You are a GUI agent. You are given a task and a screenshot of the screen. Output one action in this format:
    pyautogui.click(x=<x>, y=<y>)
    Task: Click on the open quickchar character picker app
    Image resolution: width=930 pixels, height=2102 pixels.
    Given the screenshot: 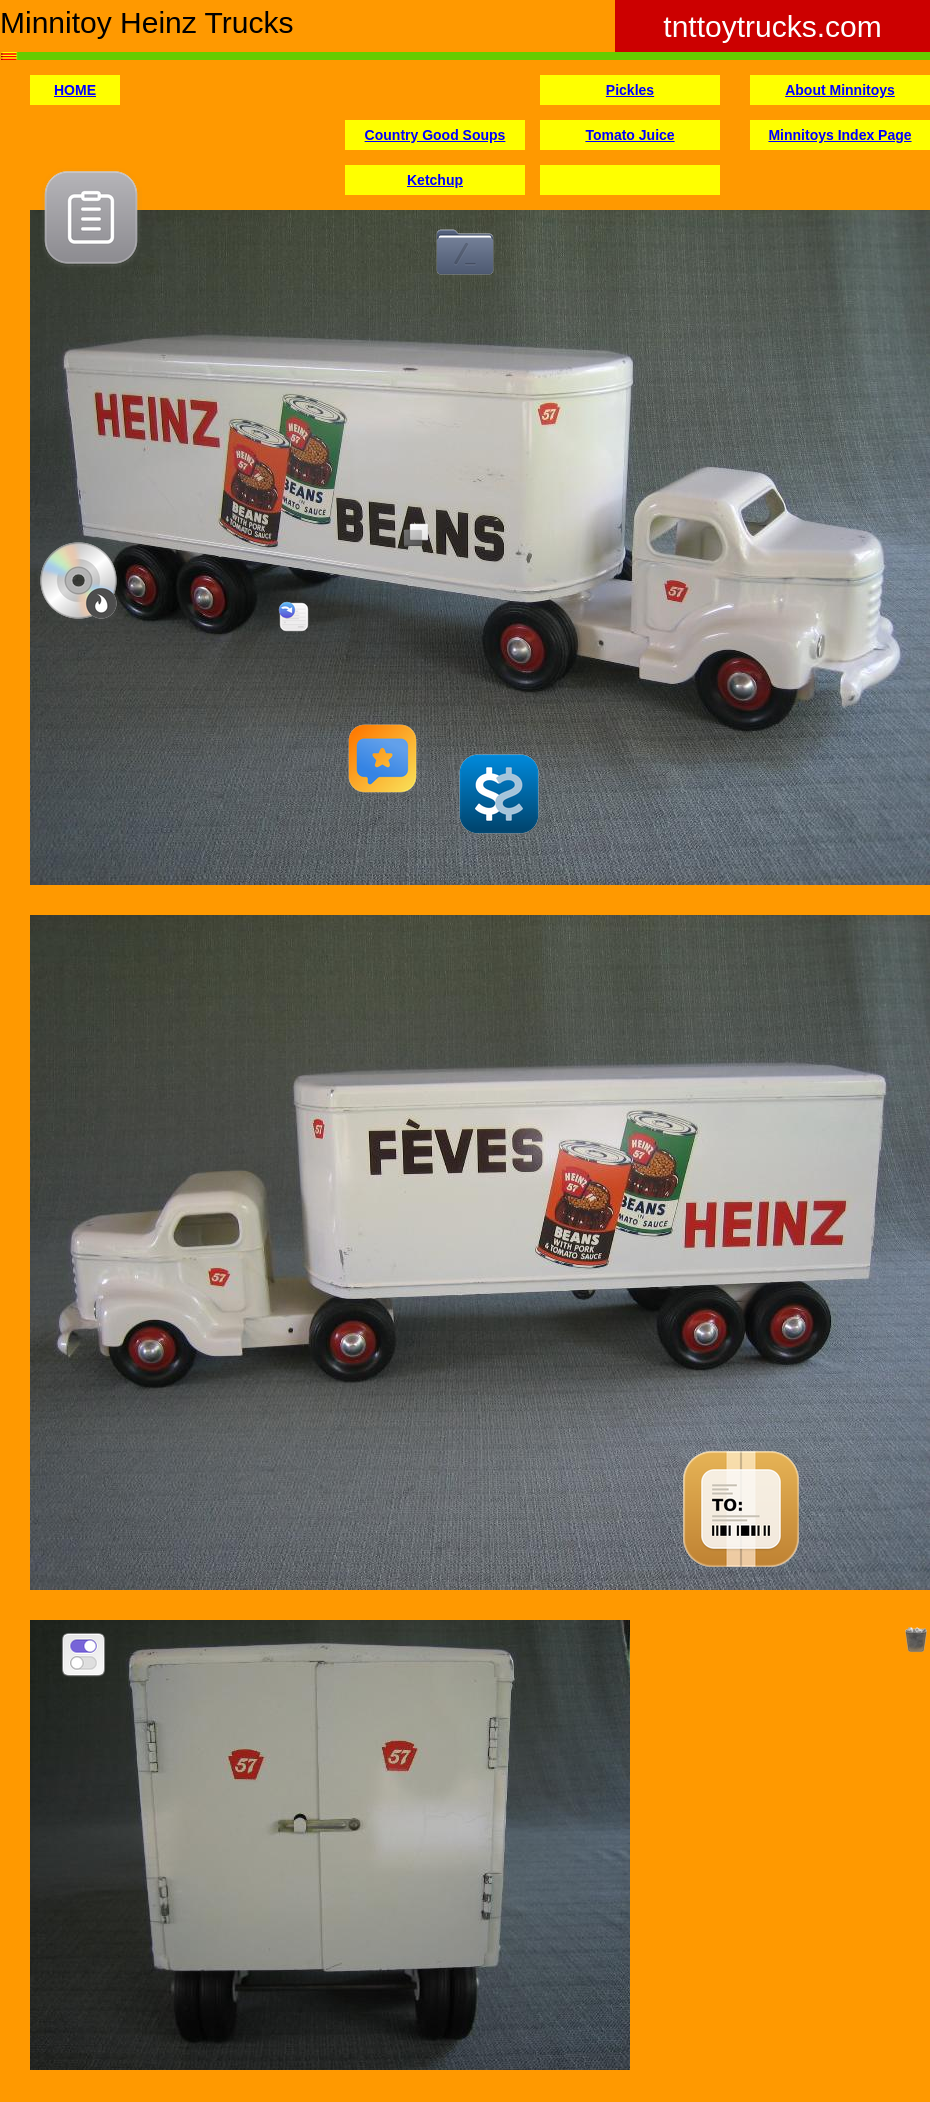 What is the action you would take?
    pyautogui.click(x=294, y=617)
    